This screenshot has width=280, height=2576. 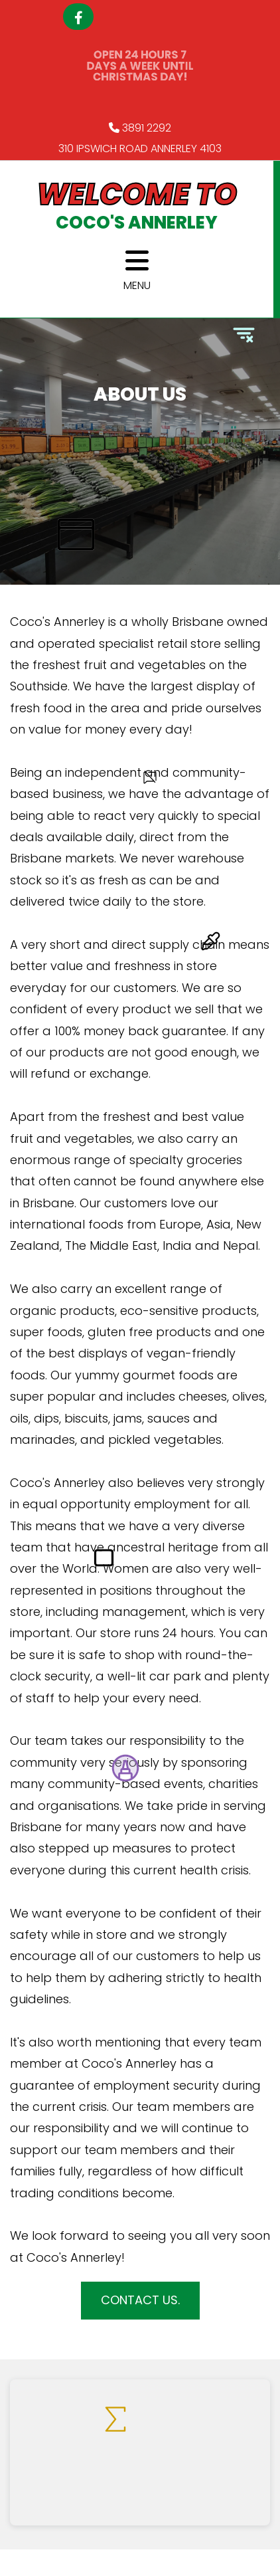 What do you see at coordinates (150, 777) in the screenshot?
I see `mute or disable chat notifications` at bounding box center [150, 777].